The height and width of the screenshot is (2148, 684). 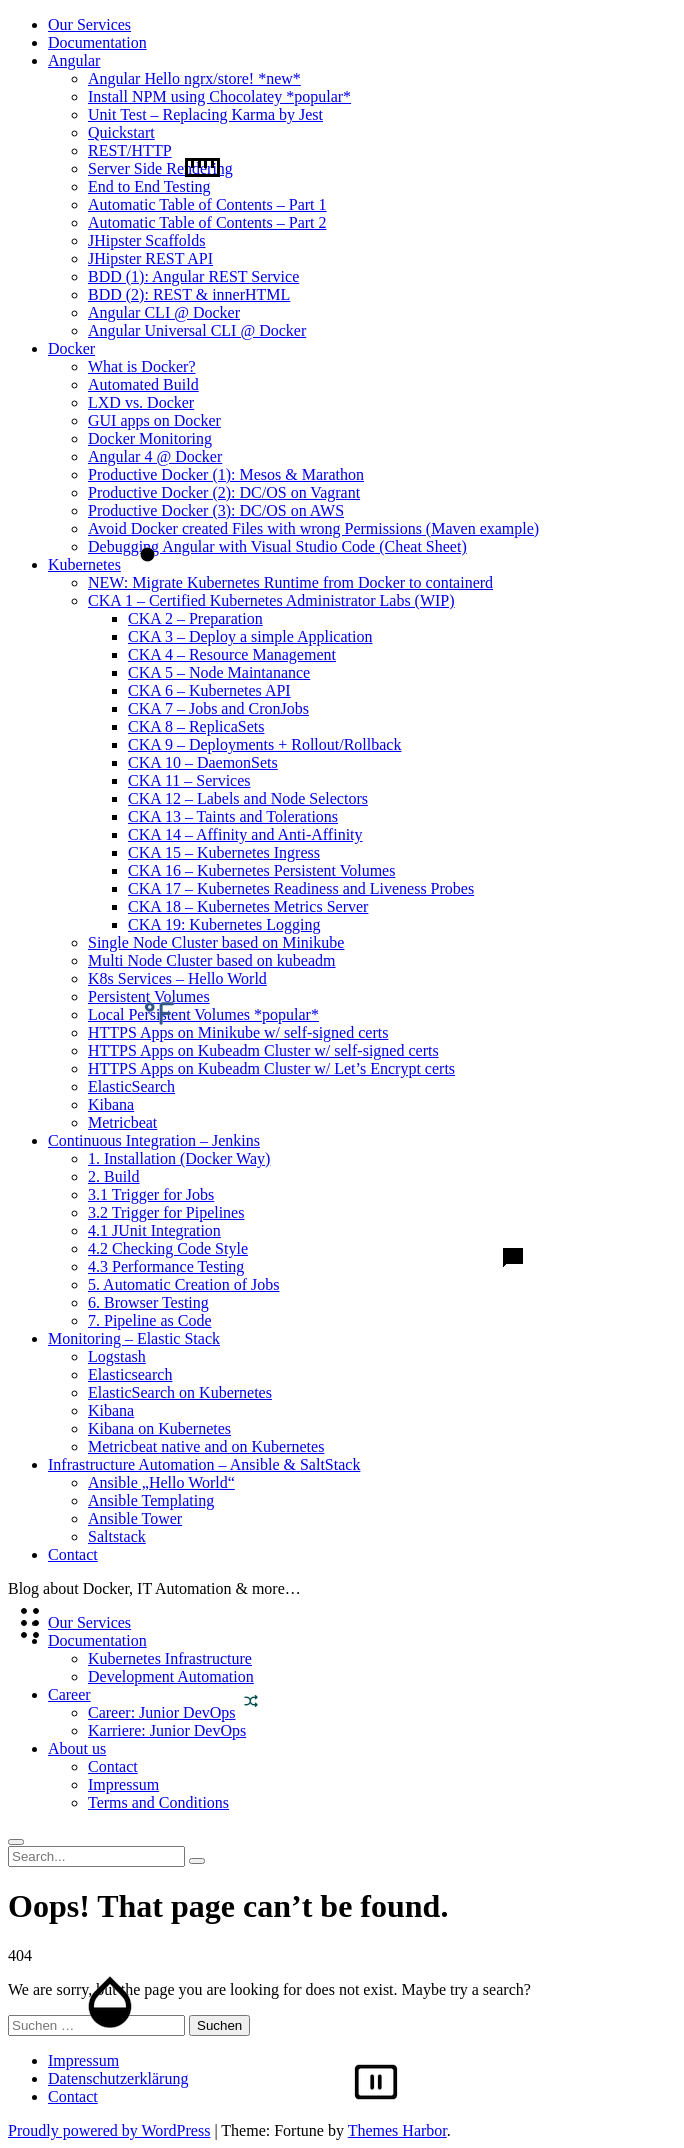 I want to click on adjust transparency or opacity settings, so click(x=110, y=2002).